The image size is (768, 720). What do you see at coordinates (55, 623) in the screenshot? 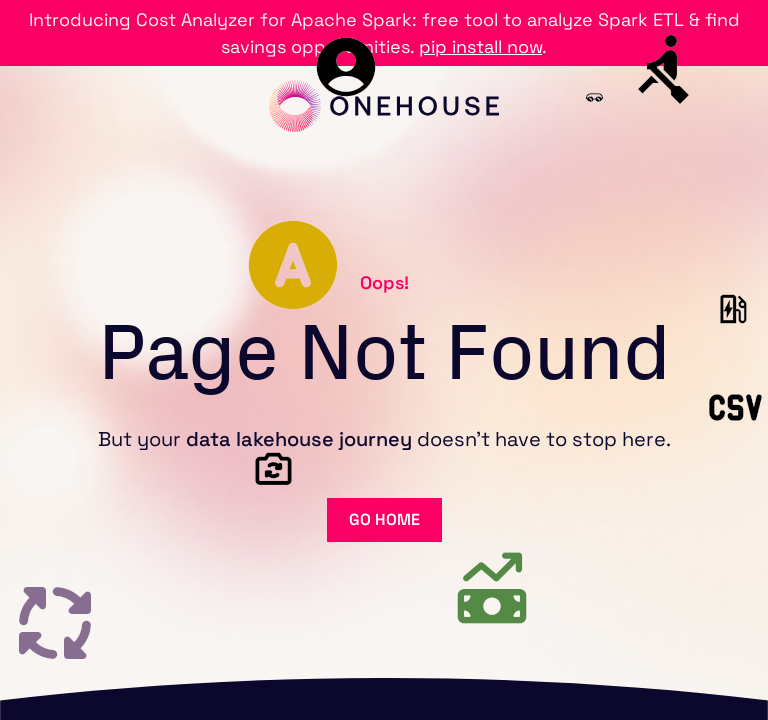
I see `refresh or reload content` at bounding box center [55, 623].